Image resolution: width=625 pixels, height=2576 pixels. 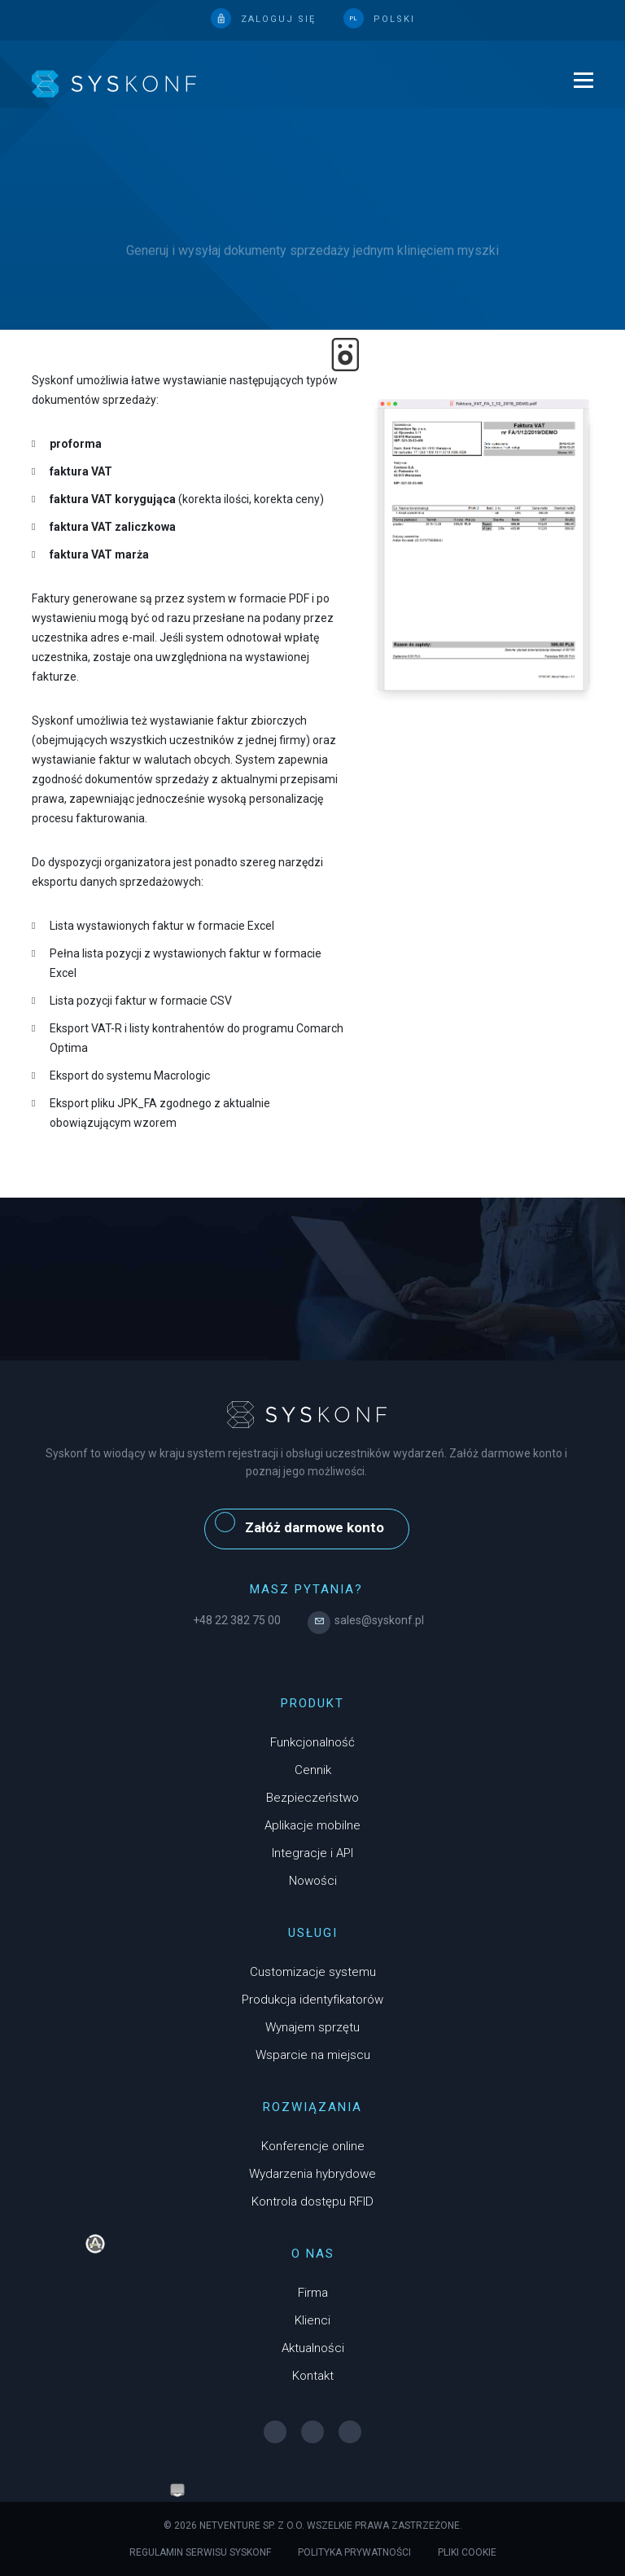 What do you see at coordinates (177, 2490) in the screenshot?
I see `access optical drive or disc reader` at bounding box center [177, 2490].